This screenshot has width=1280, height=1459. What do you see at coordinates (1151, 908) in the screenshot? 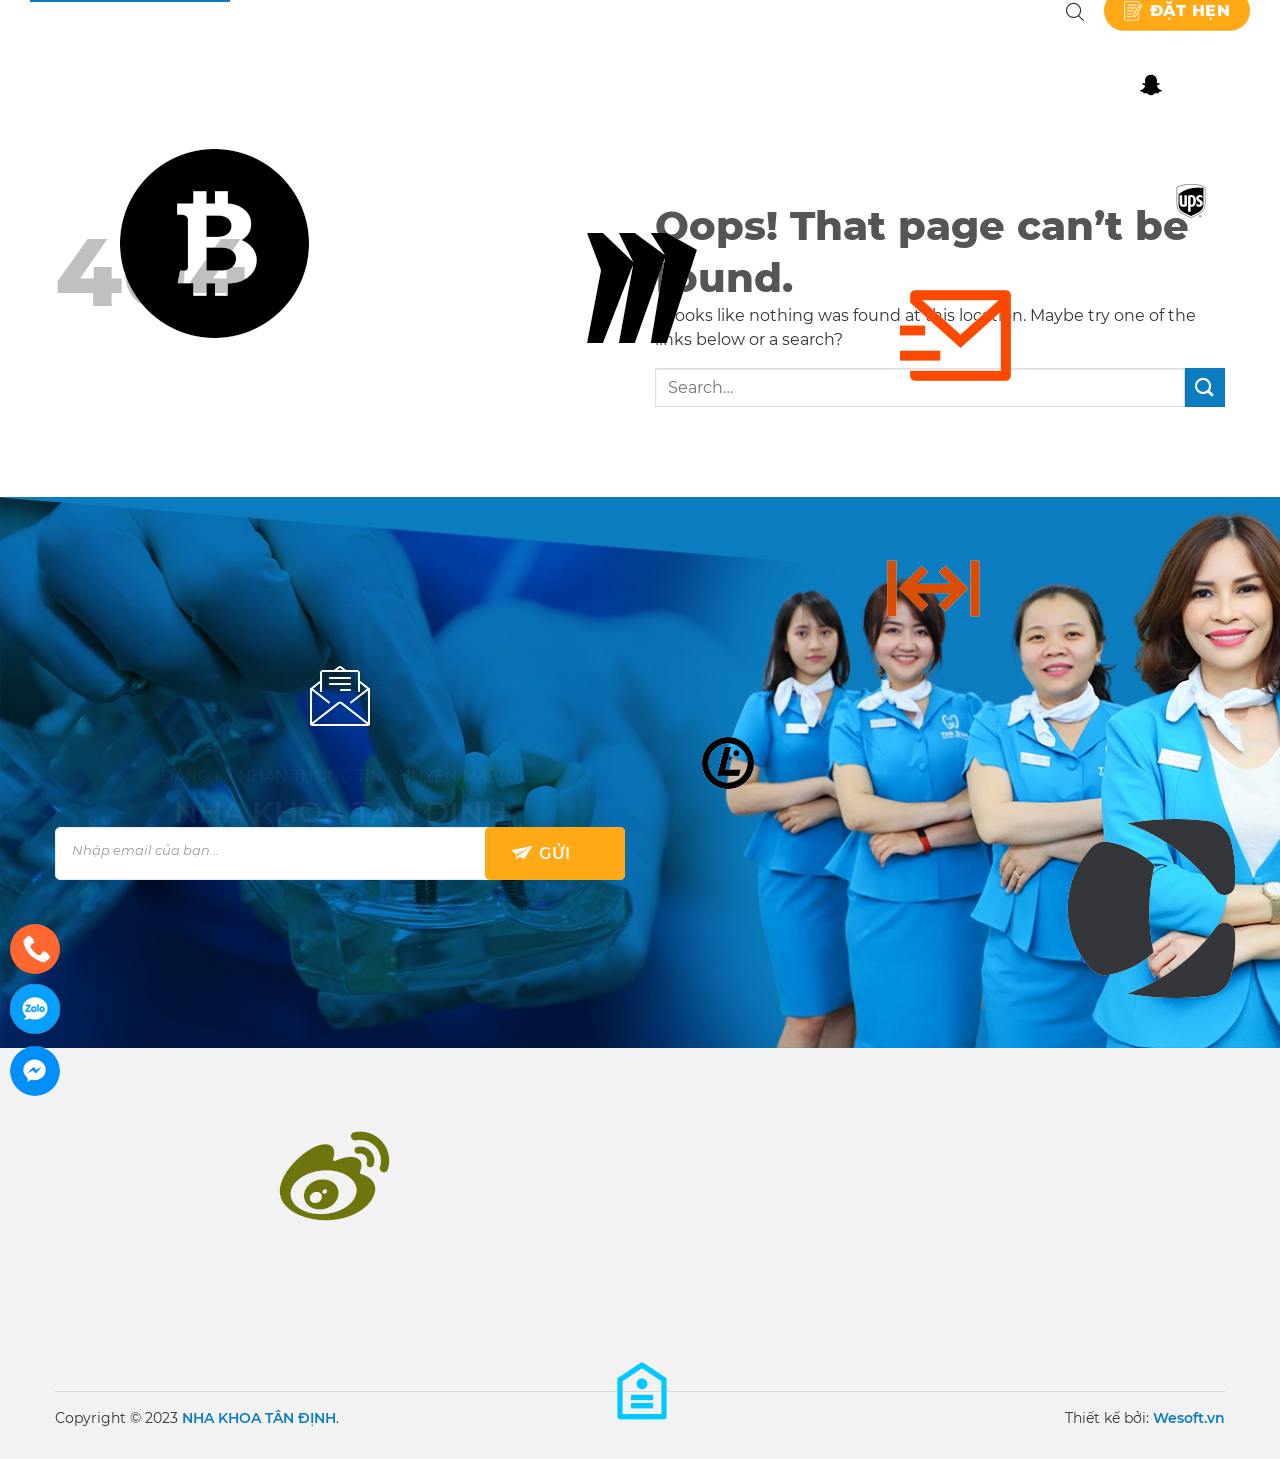
I see `conekta payment platform logo` at bounding box center [1151, 908].